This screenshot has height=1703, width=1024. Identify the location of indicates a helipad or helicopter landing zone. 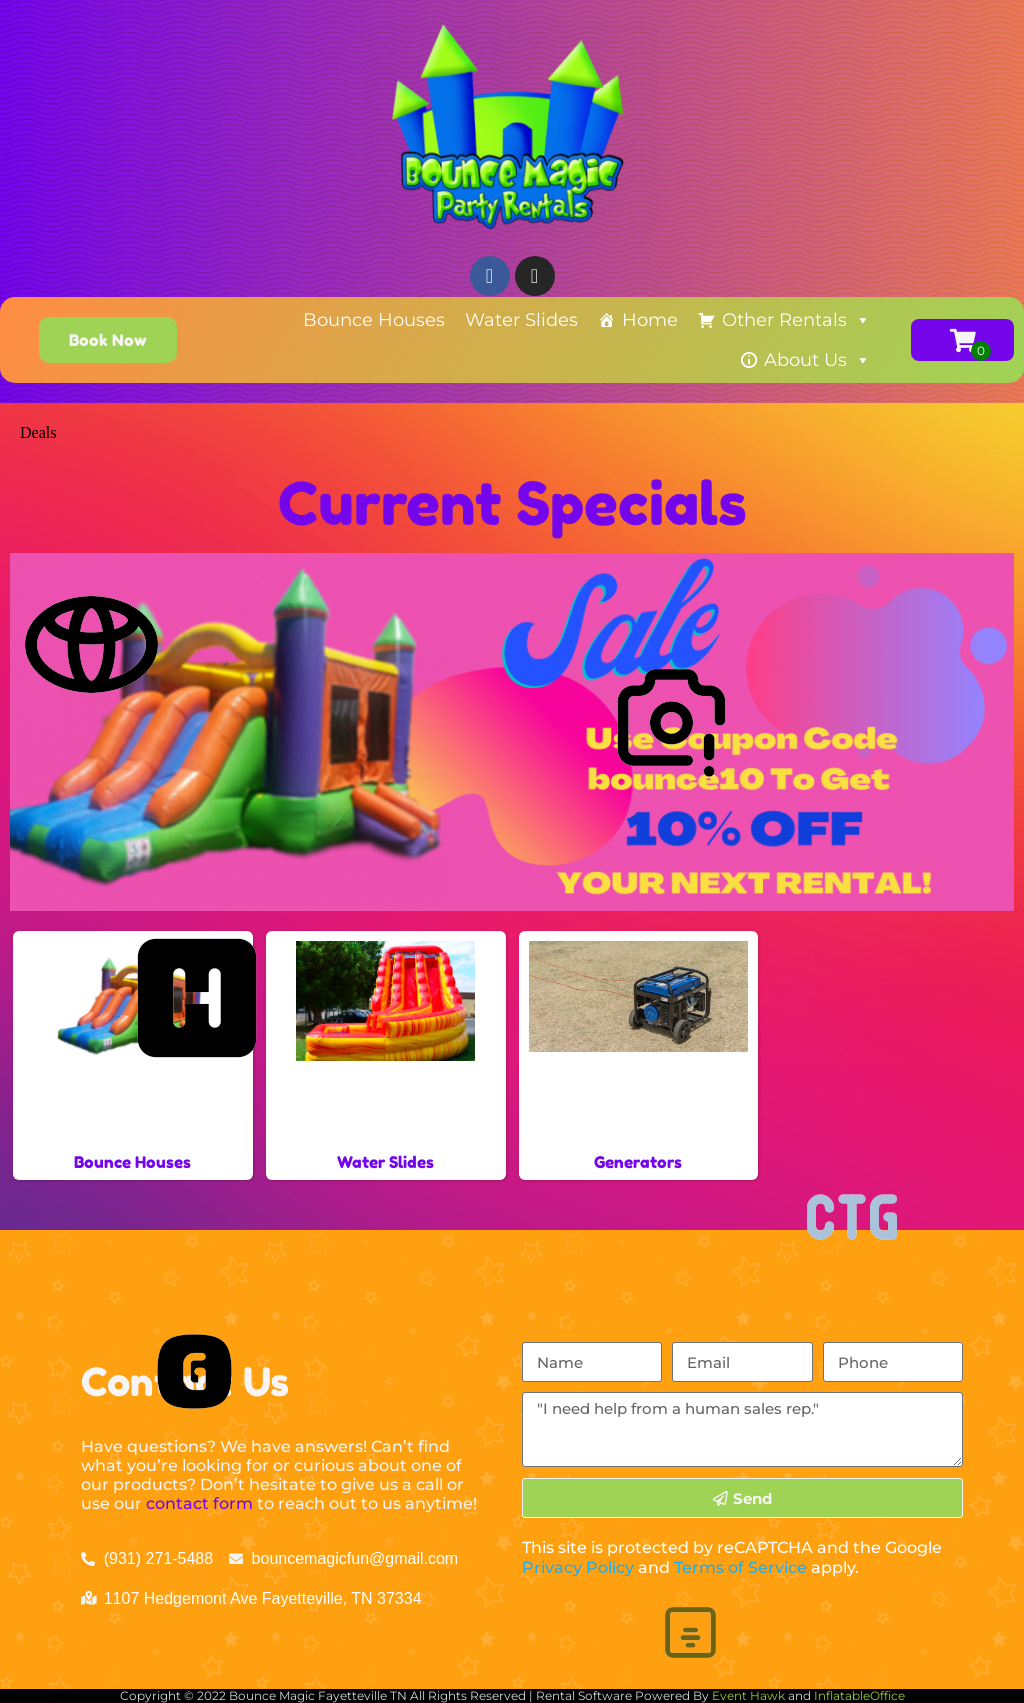
(197, 998).